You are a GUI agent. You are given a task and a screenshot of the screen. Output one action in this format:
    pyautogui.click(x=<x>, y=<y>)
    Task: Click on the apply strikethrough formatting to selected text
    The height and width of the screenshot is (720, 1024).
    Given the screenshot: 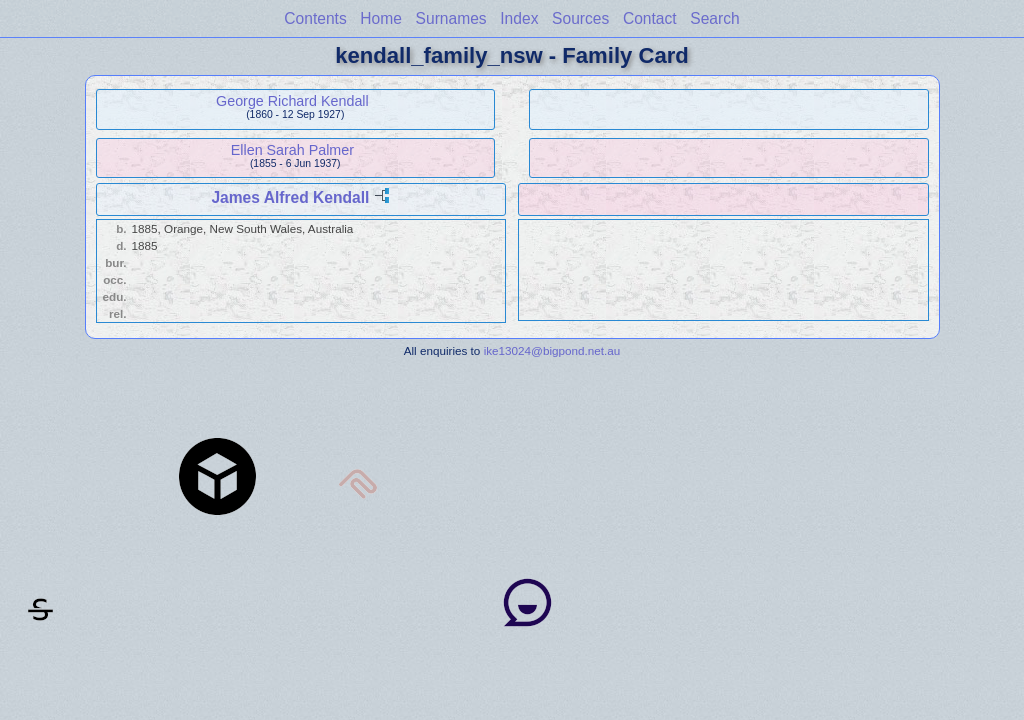 What is the action you would take?
    pyautogui.click(x=40, y=609)
    